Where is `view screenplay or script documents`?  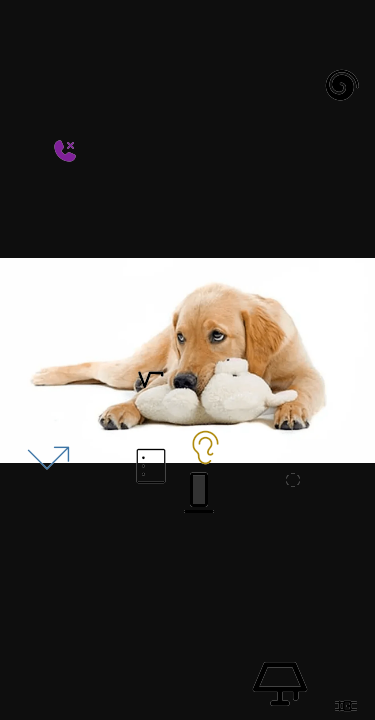
view screenplay or script documents is located at coordinates (151, 466).